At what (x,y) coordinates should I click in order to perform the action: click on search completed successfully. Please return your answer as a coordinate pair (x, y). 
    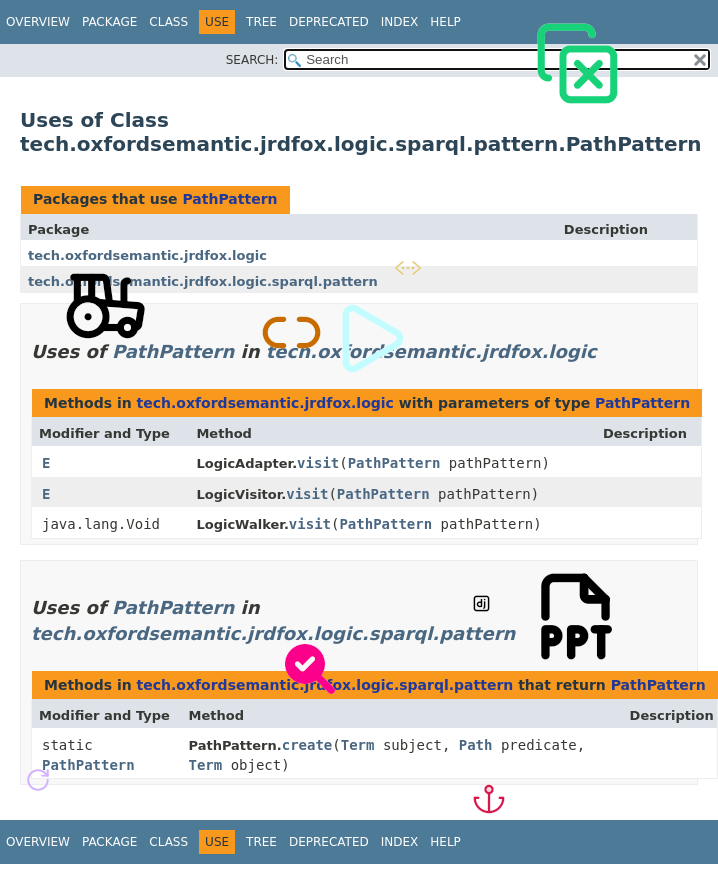
    Looking at the image, I should click on (310, 669).